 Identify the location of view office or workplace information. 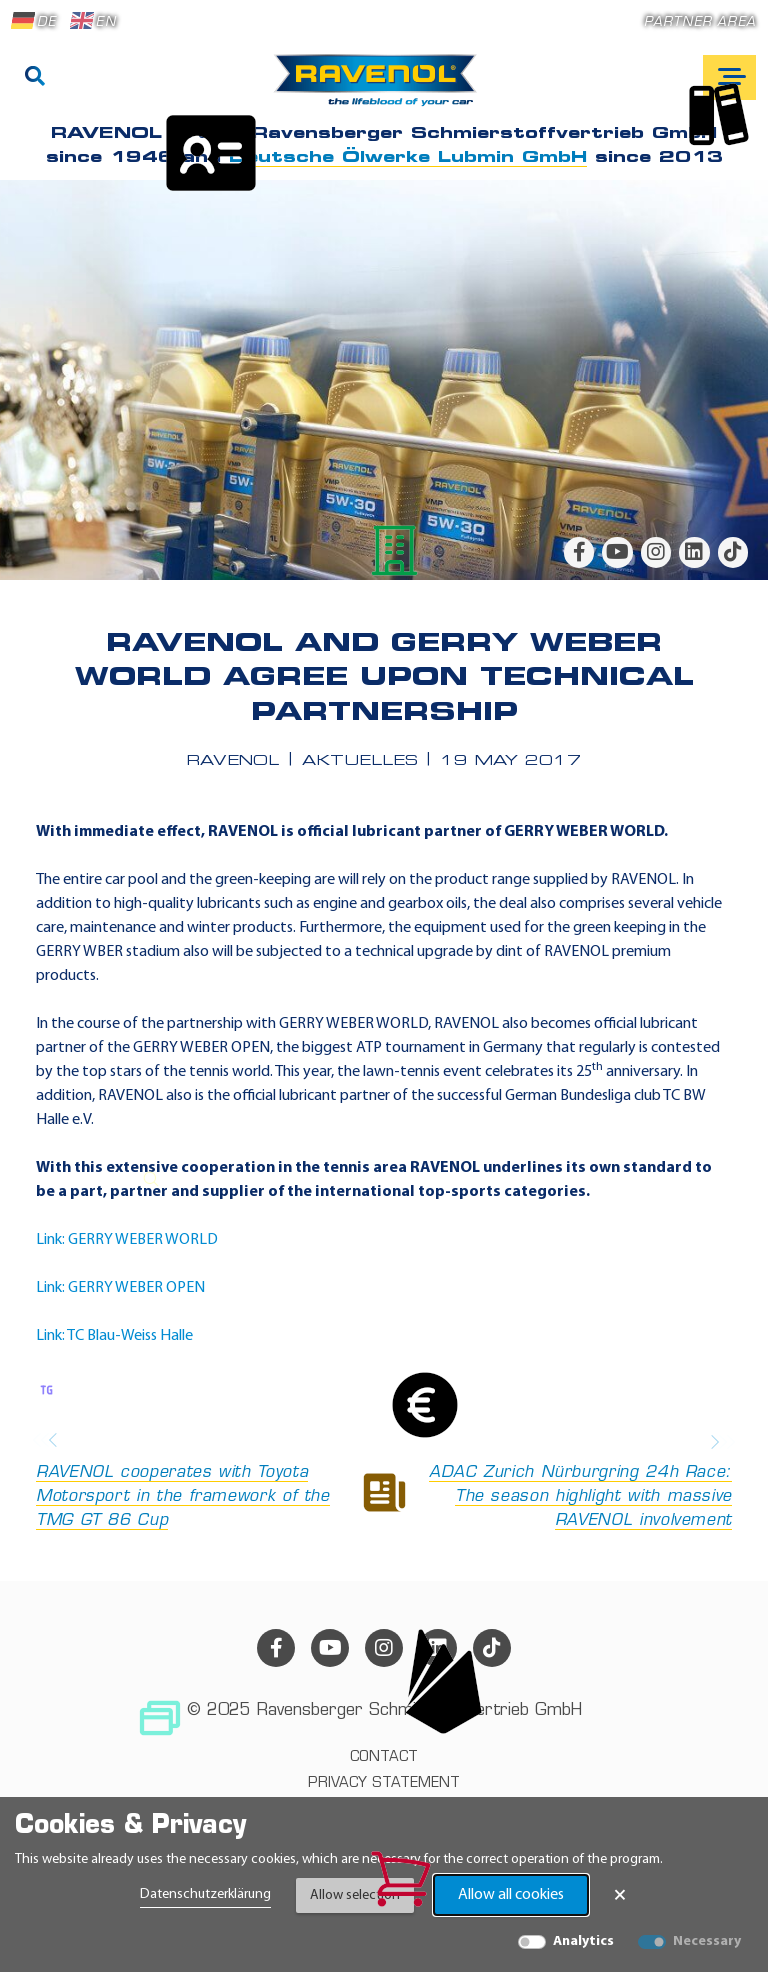
(394, 550).